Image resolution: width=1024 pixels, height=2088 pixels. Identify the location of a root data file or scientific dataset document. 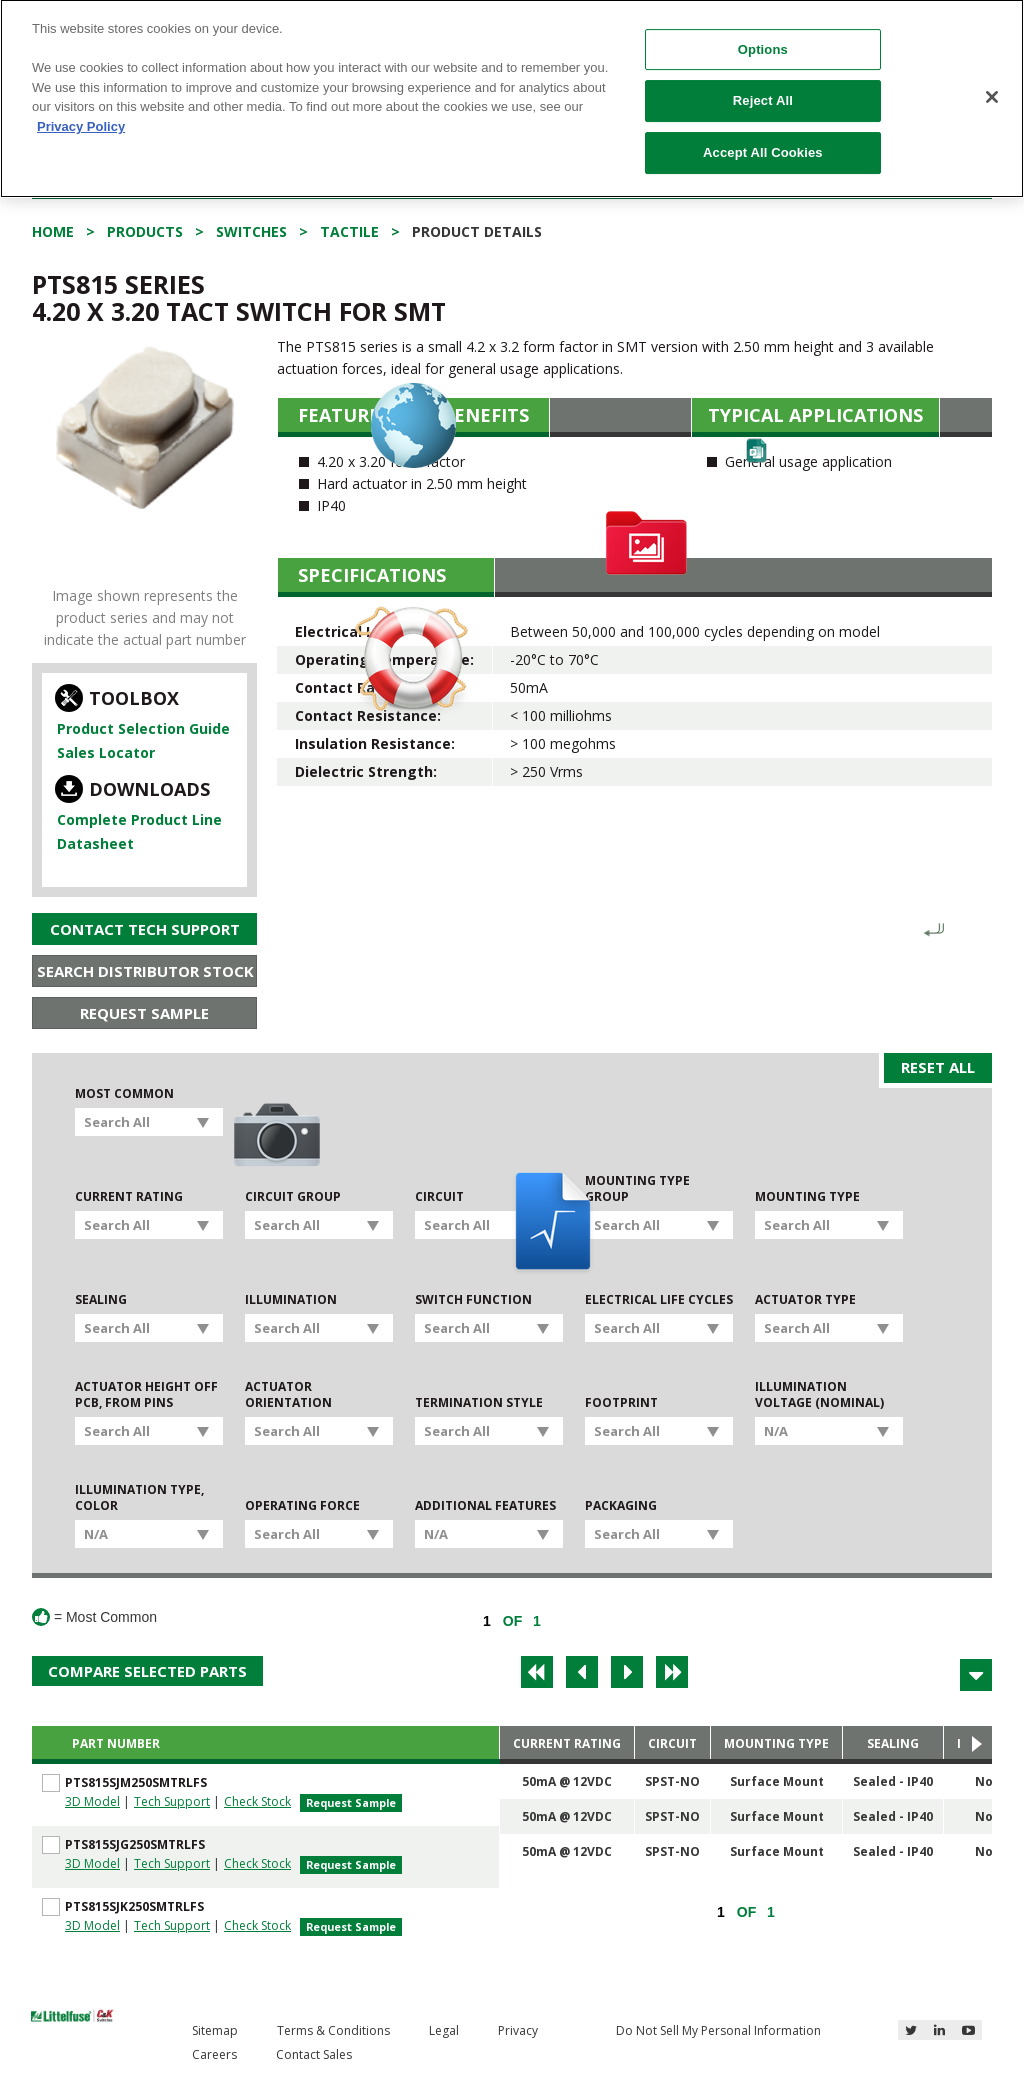
(553, 1223).